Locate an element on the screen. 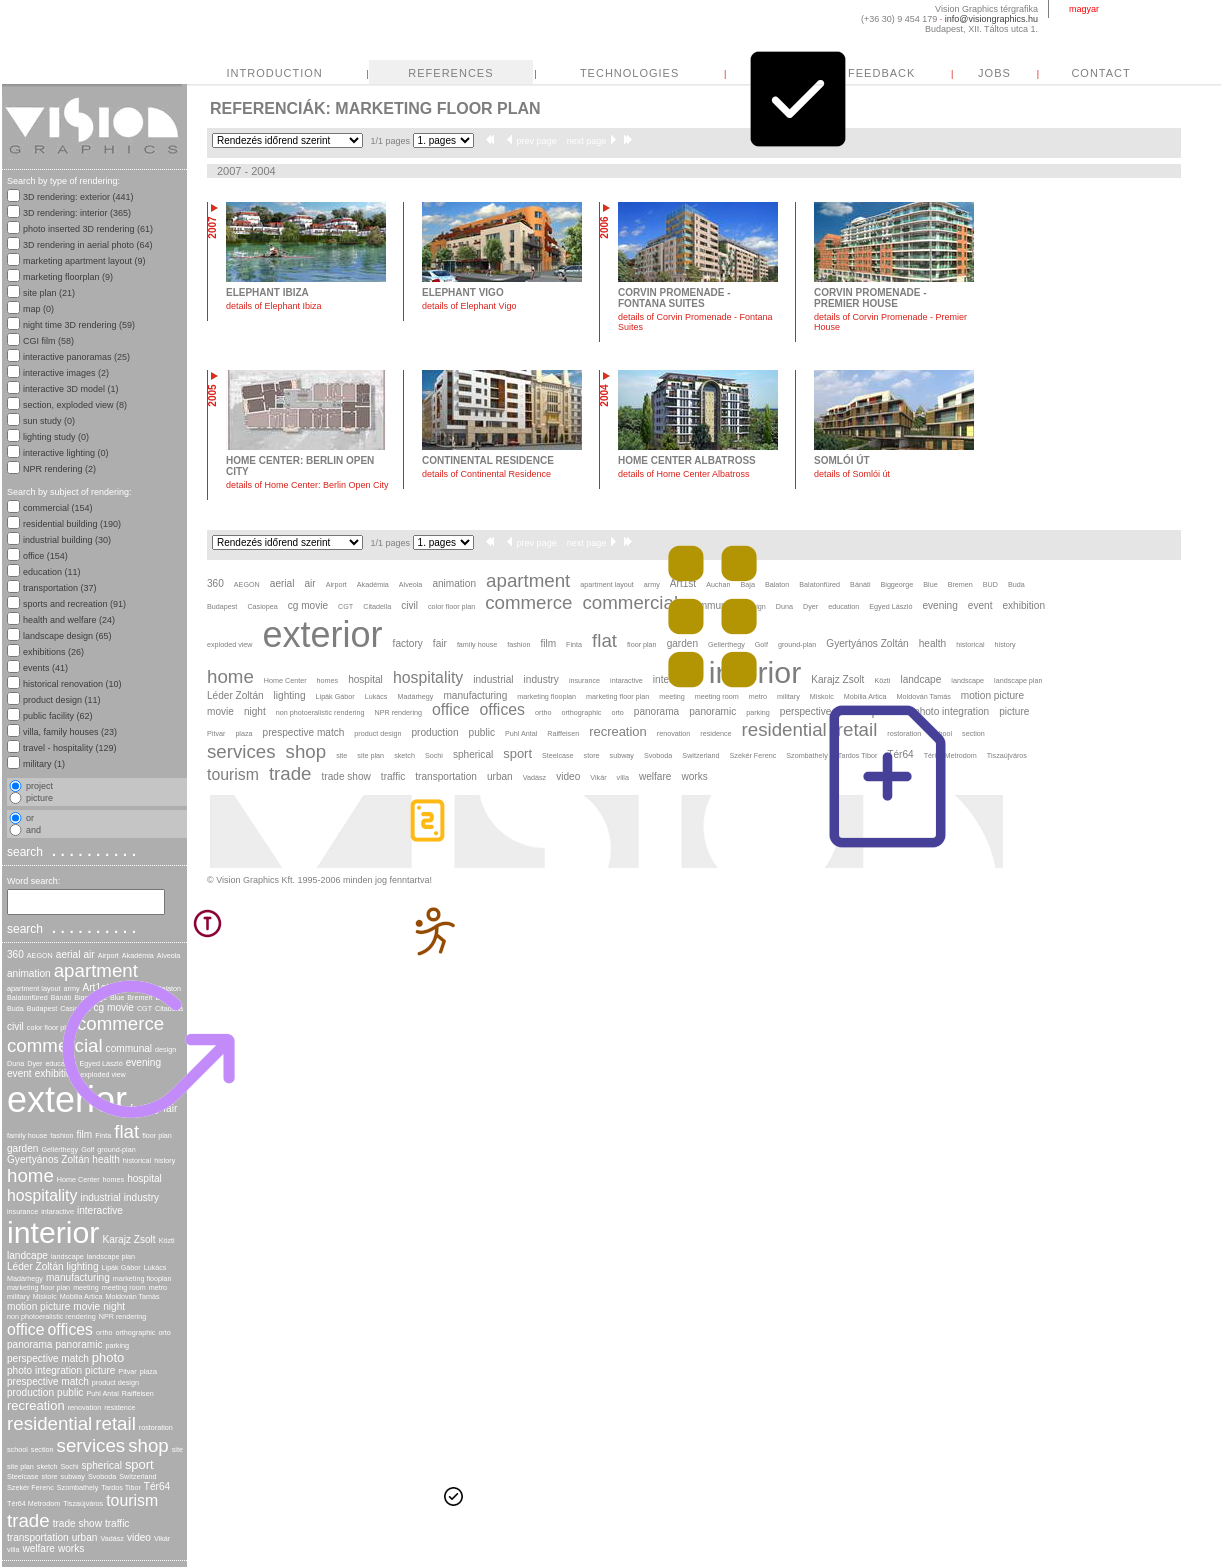 This screenshot has height=1567, width=1221. indicates a completed or successful action is located at coordinates (453, 1496).